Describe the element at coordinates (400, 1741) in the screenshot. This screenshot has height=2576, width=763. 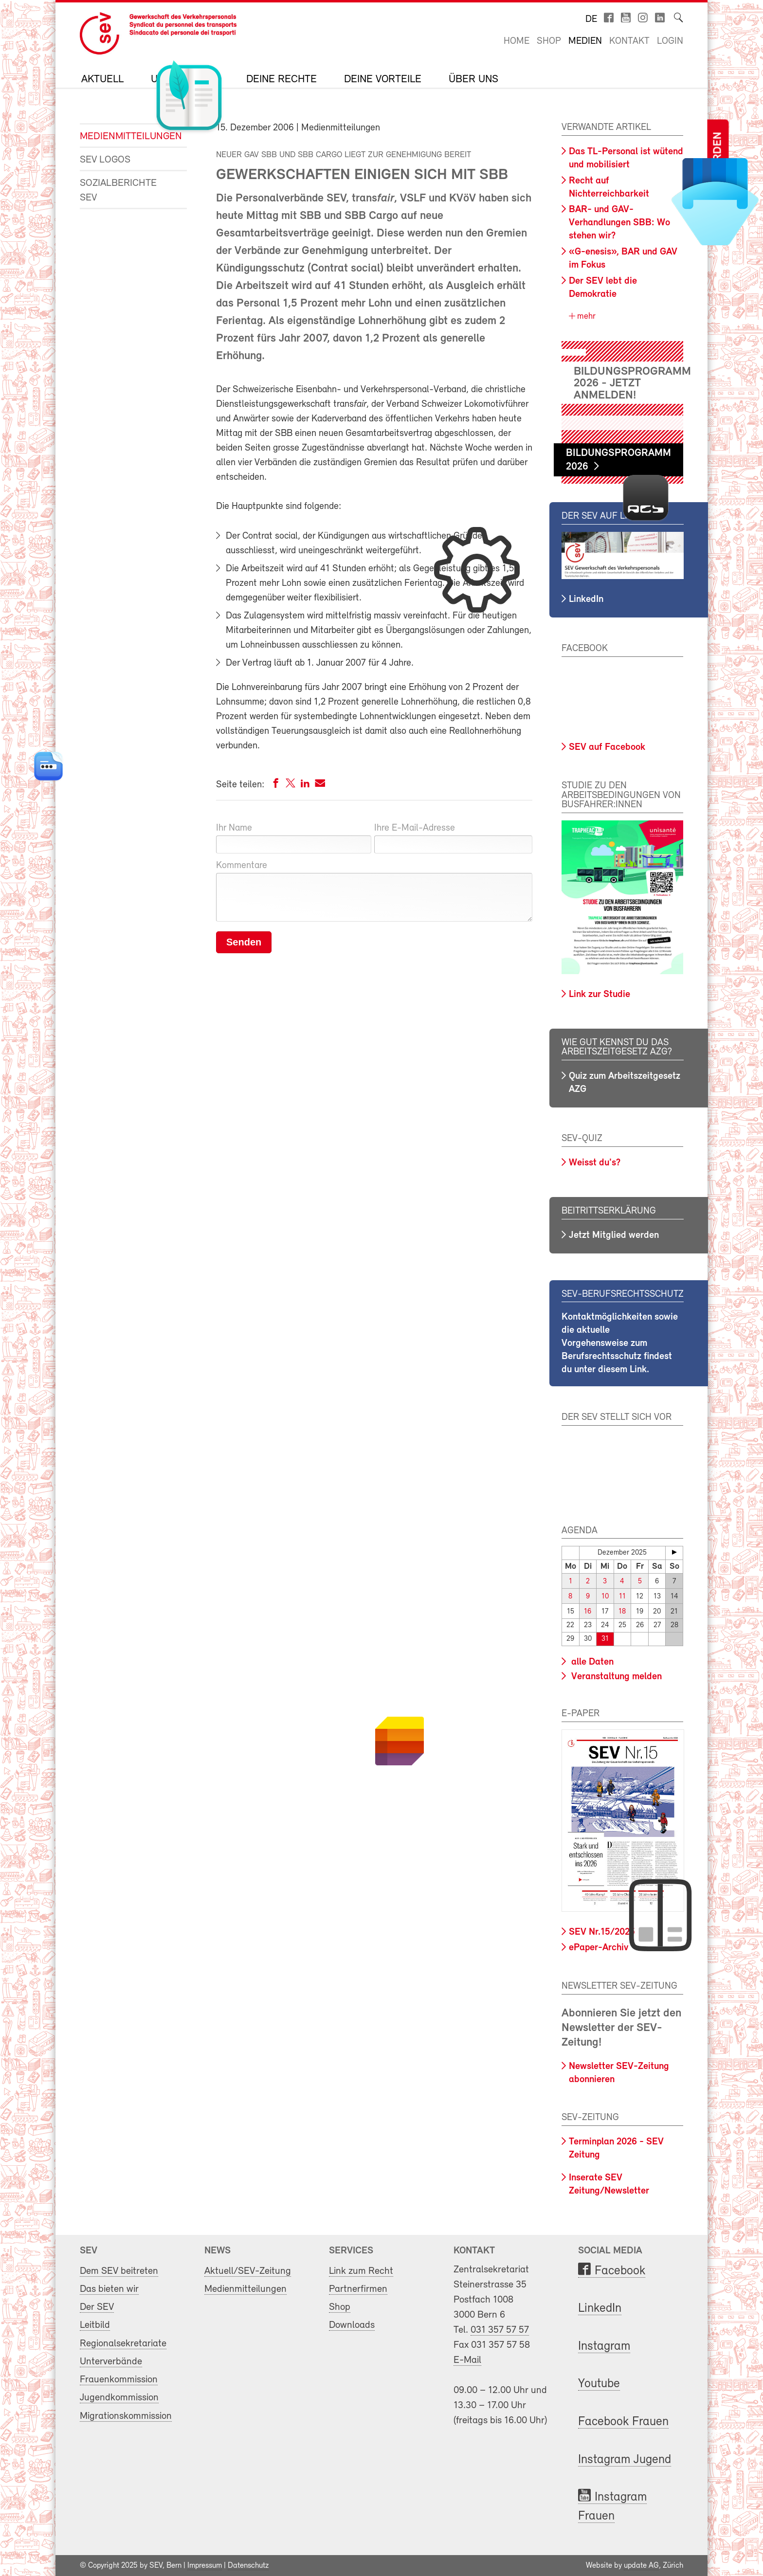
I see `open the lists app` at that location.